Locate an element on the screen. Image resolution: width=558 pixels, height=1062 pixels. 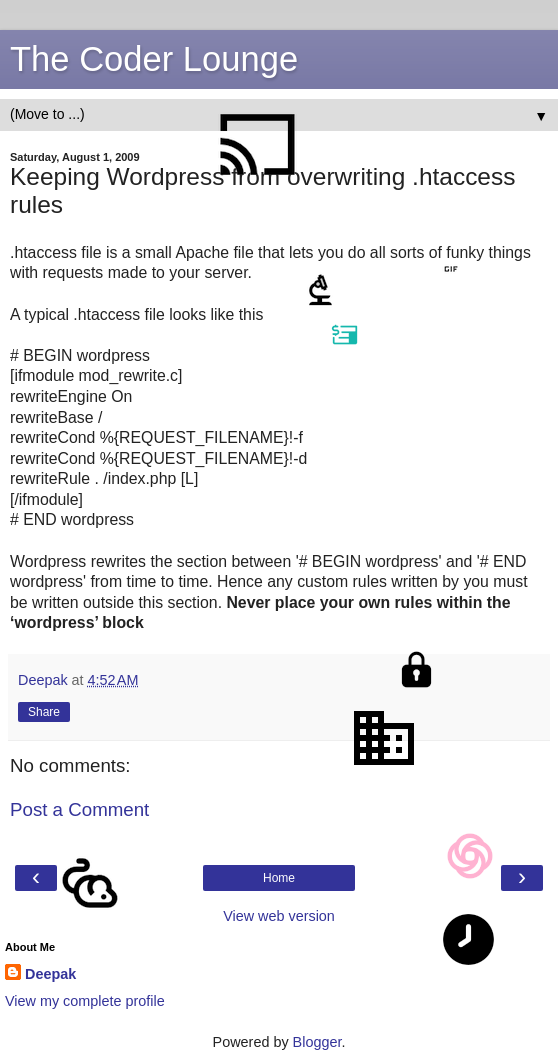
indicates the current time or timestamp is located at coordinates (468, 939).